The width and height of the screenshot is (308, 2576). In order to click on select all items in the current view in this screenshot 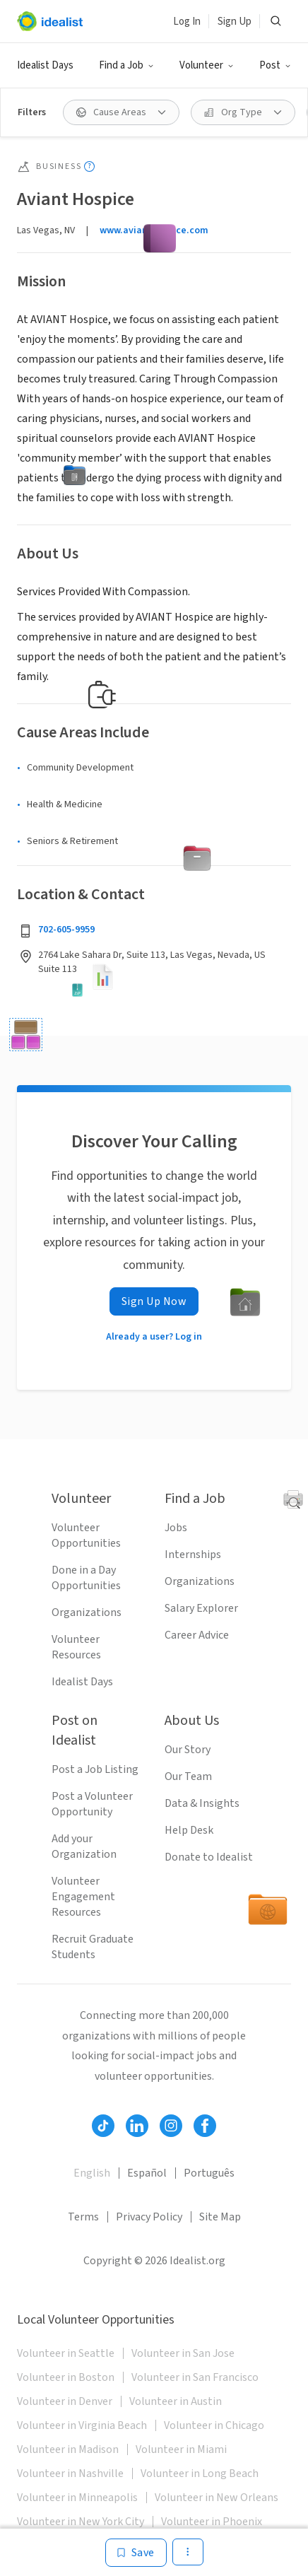, I will do `click(25, 1034)`.